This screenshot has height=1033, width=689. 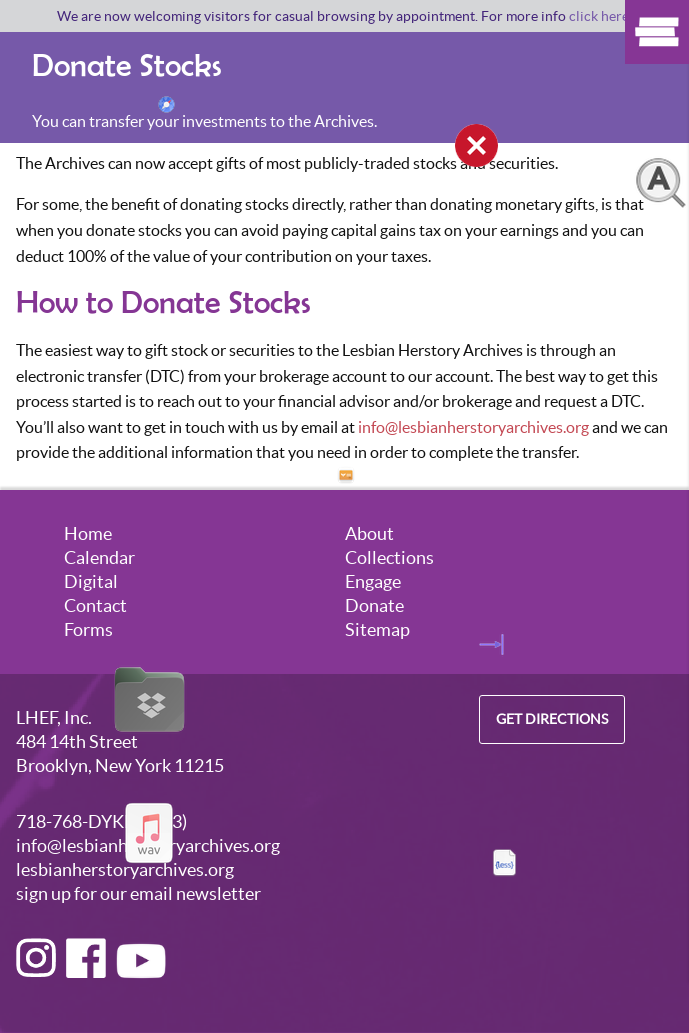 What do you see at coordinates (661, 183) in the screenshot?
I see `search within the current project` at bounding box center [661, 183].